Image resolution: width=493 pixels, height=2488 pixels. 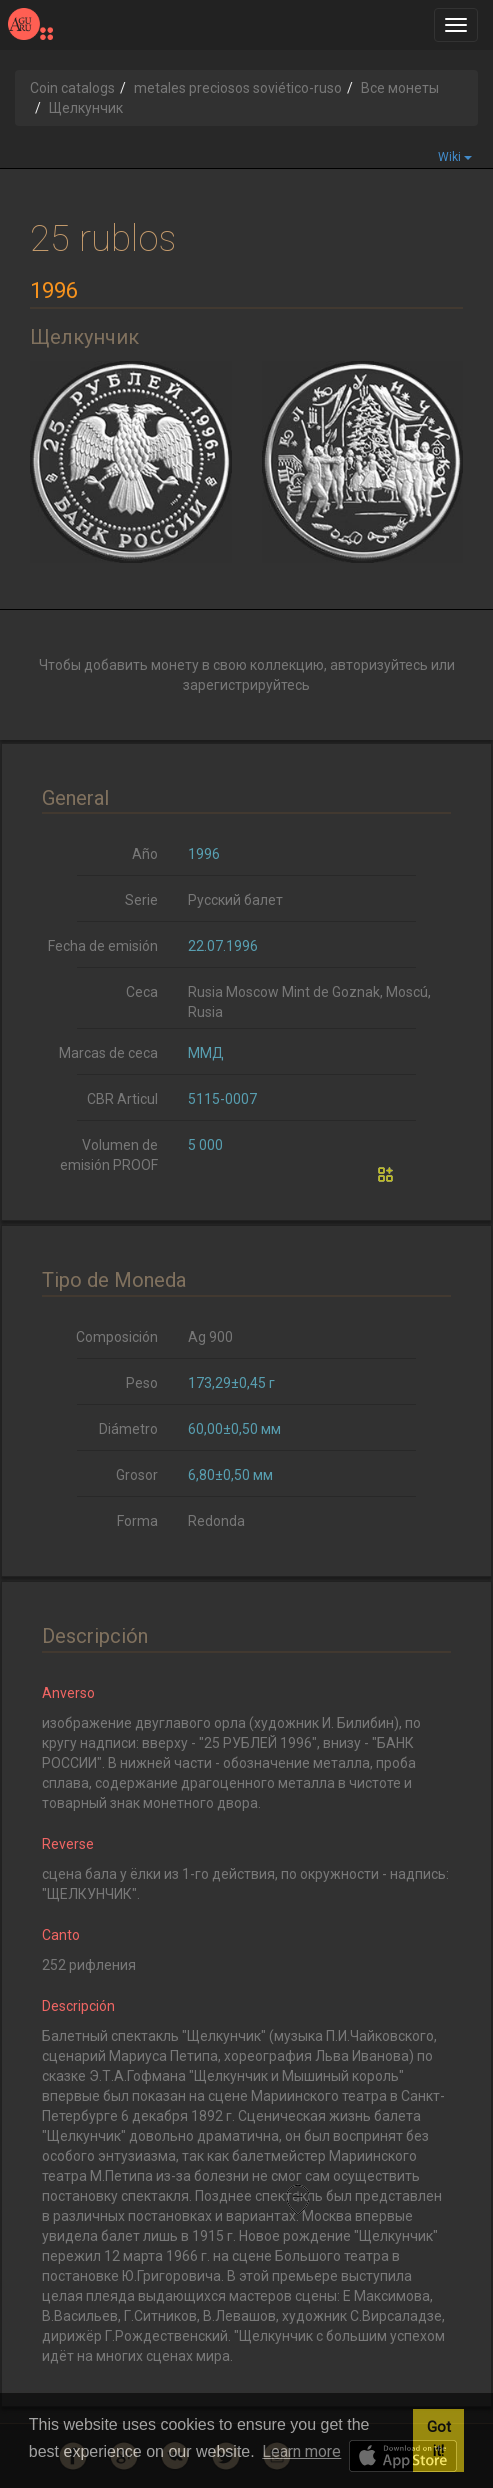 I want to click on add a new location pin, so click(x=298, y=2200).